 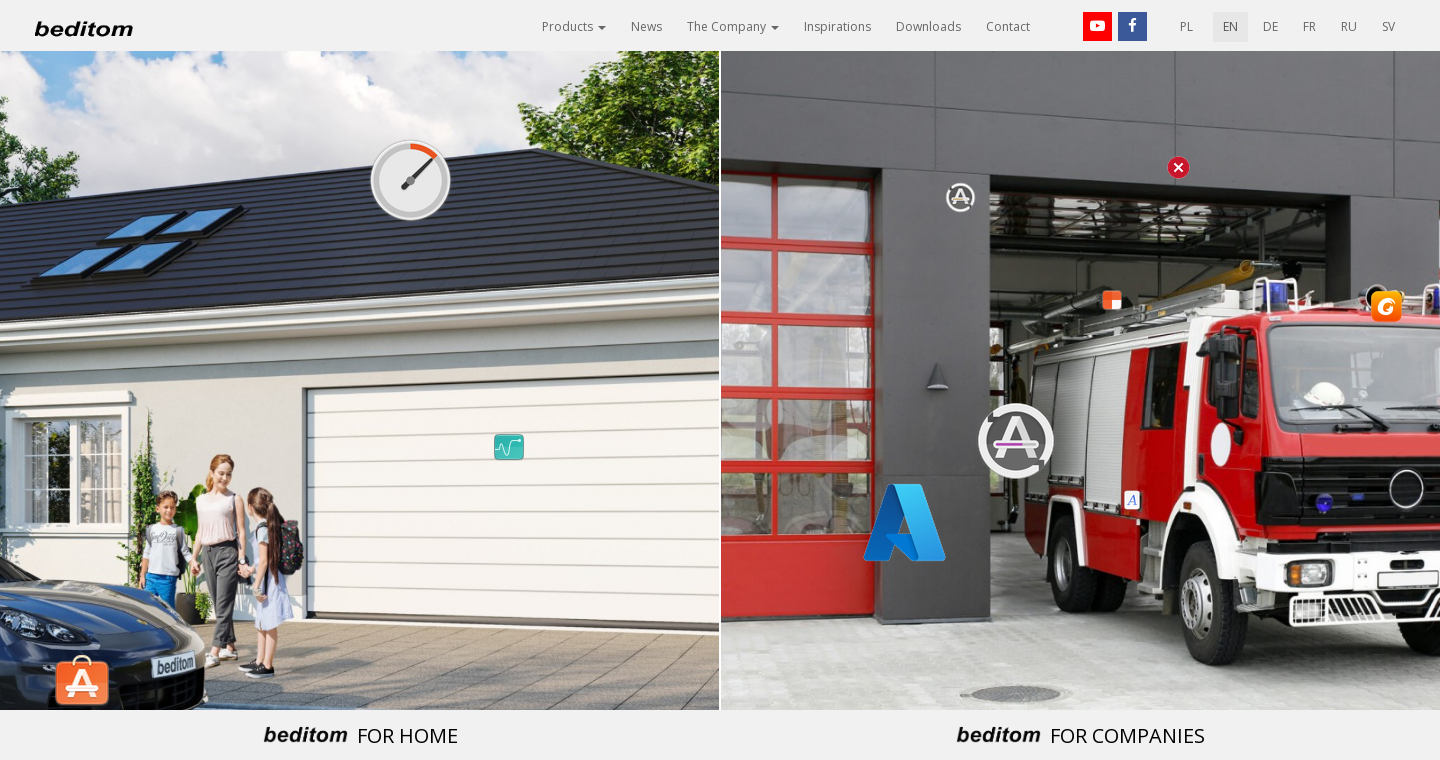 I want to click on open system resource usage monitor, so click(x=509, y=447).